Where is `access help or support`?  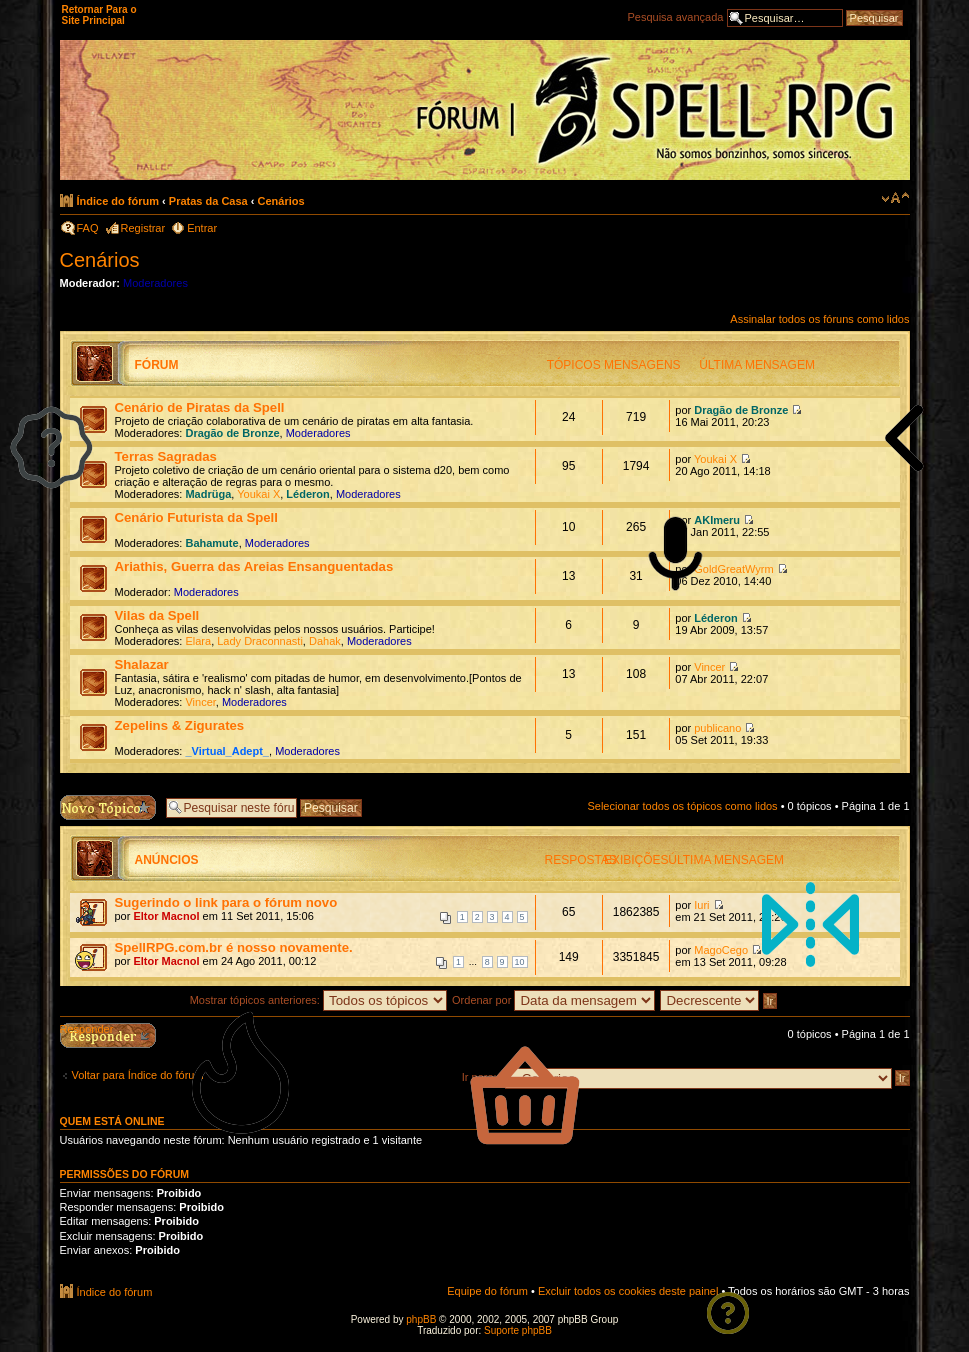 access help or support is located at coordinates (728, 1313).